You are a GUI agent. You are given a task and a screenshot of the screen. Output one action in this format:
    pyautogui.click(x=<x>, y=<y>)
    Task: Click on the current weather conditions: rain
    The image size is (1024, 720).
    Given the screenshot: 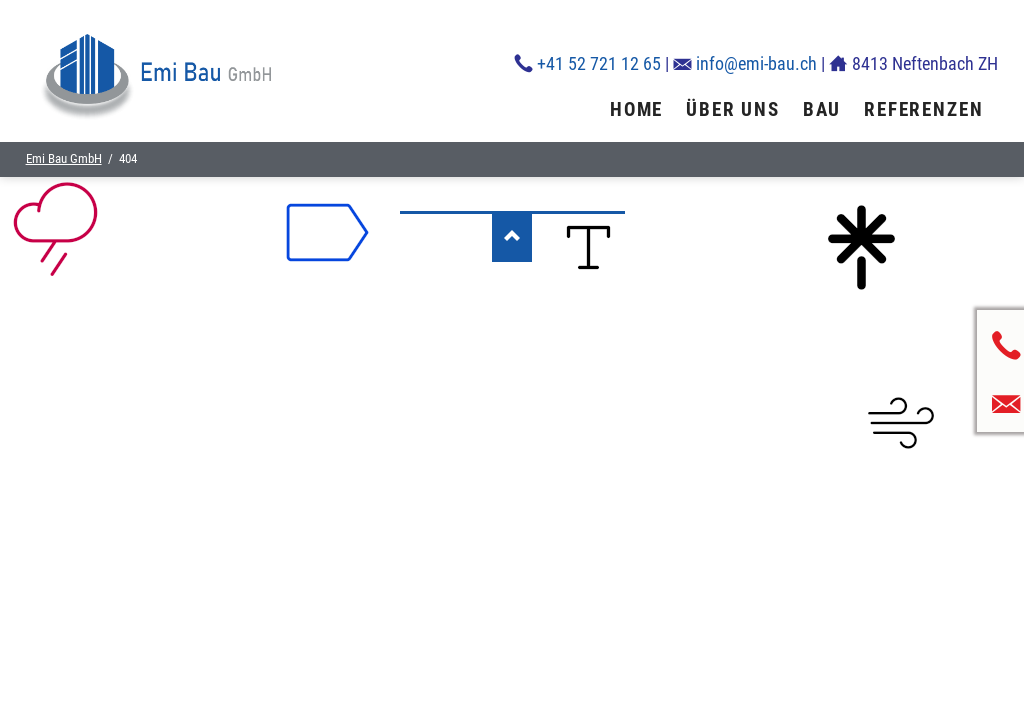 What is the action you would take?
    pyautogui.click(x=55, y=227)
    